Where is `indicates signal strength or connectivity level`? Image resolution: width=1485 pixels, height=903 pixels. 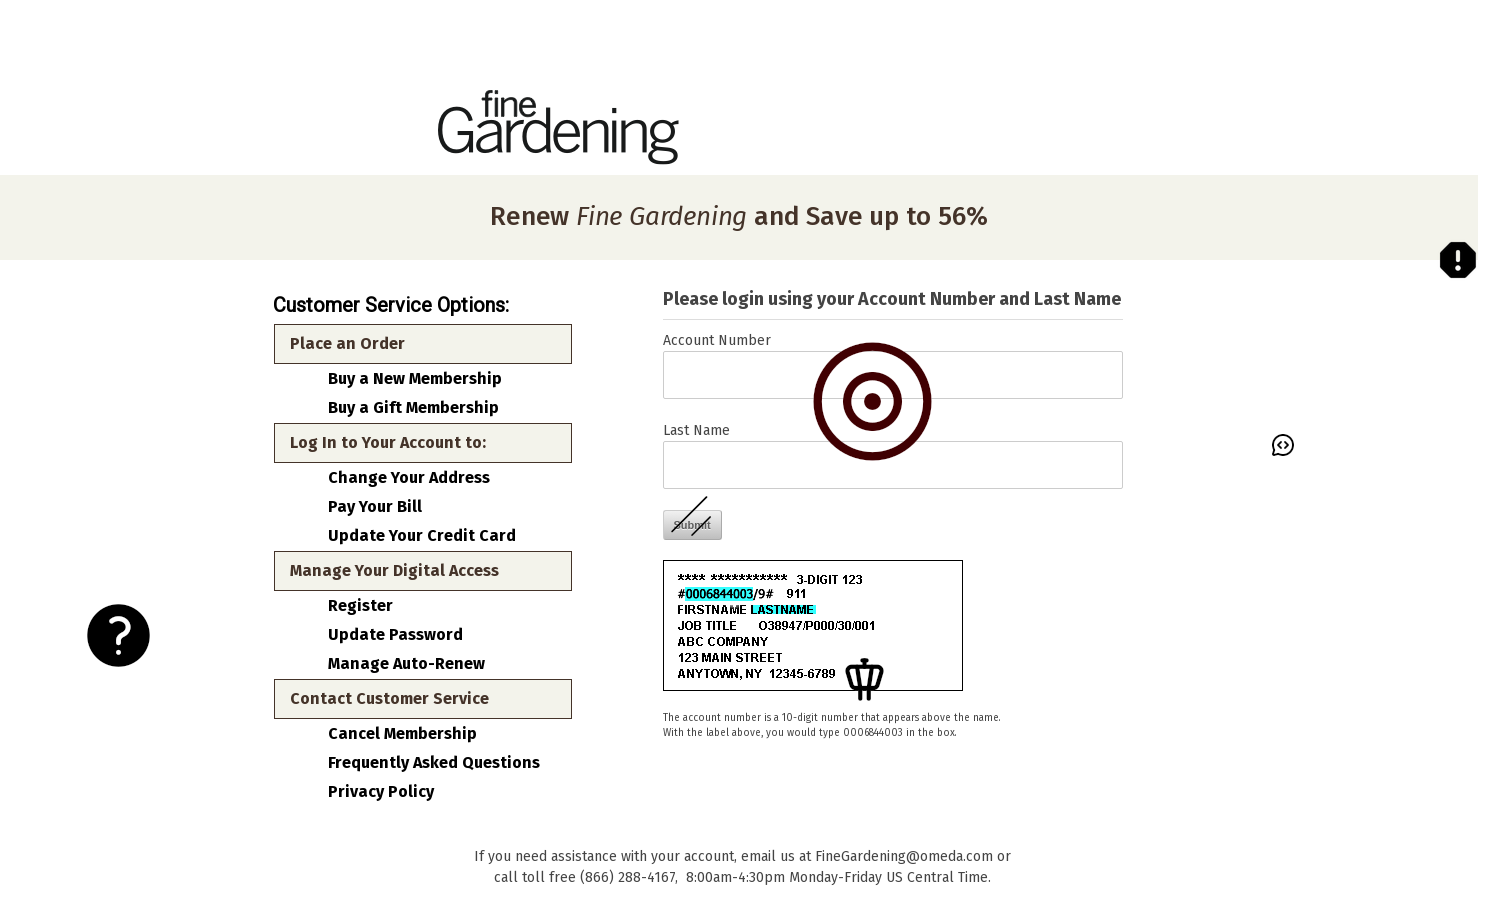
indicates signal strength or connectivity level is located at coordinates (692, 517).